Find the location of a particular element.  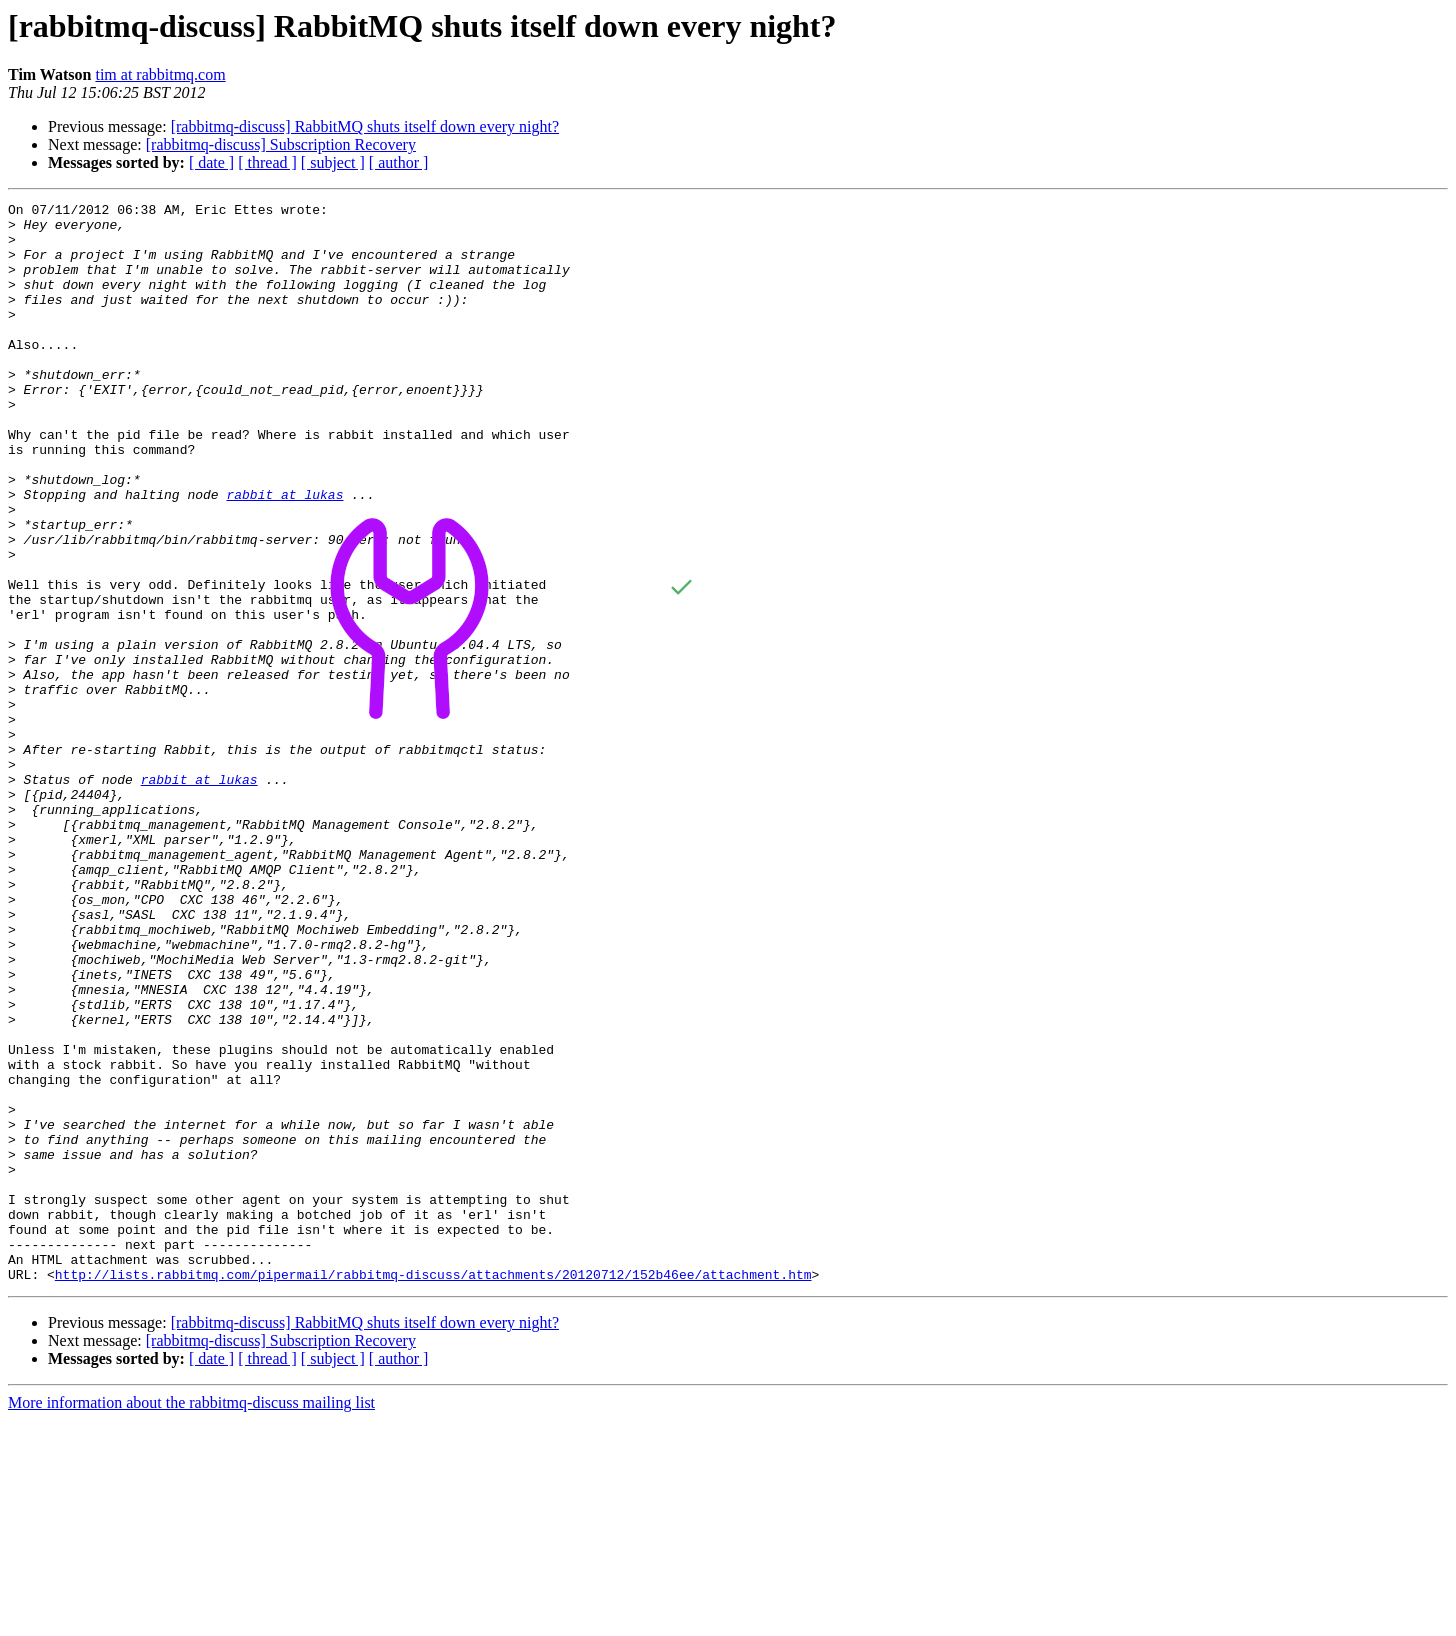

confirm or submit an action is located at coordinates (681, 586).